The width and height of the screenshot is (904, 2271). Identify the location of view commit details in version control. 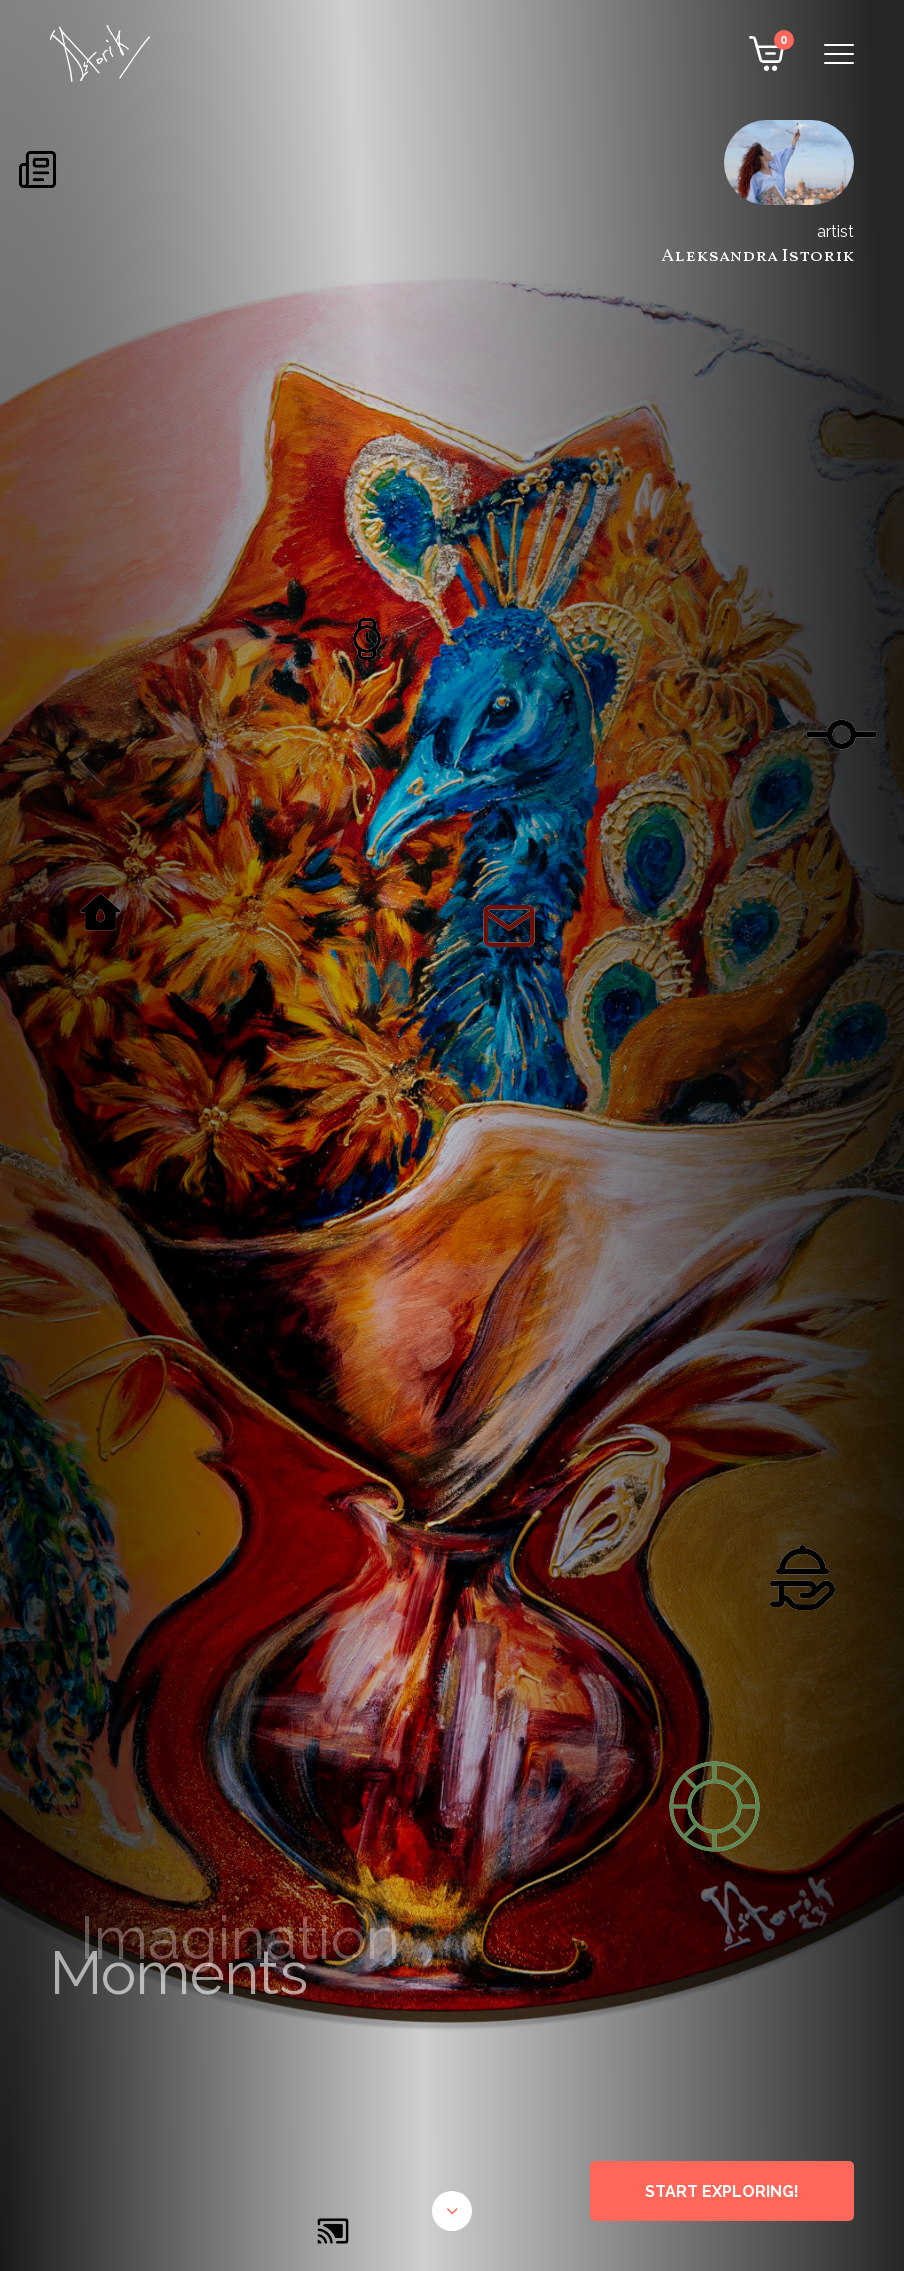
(841, 734).